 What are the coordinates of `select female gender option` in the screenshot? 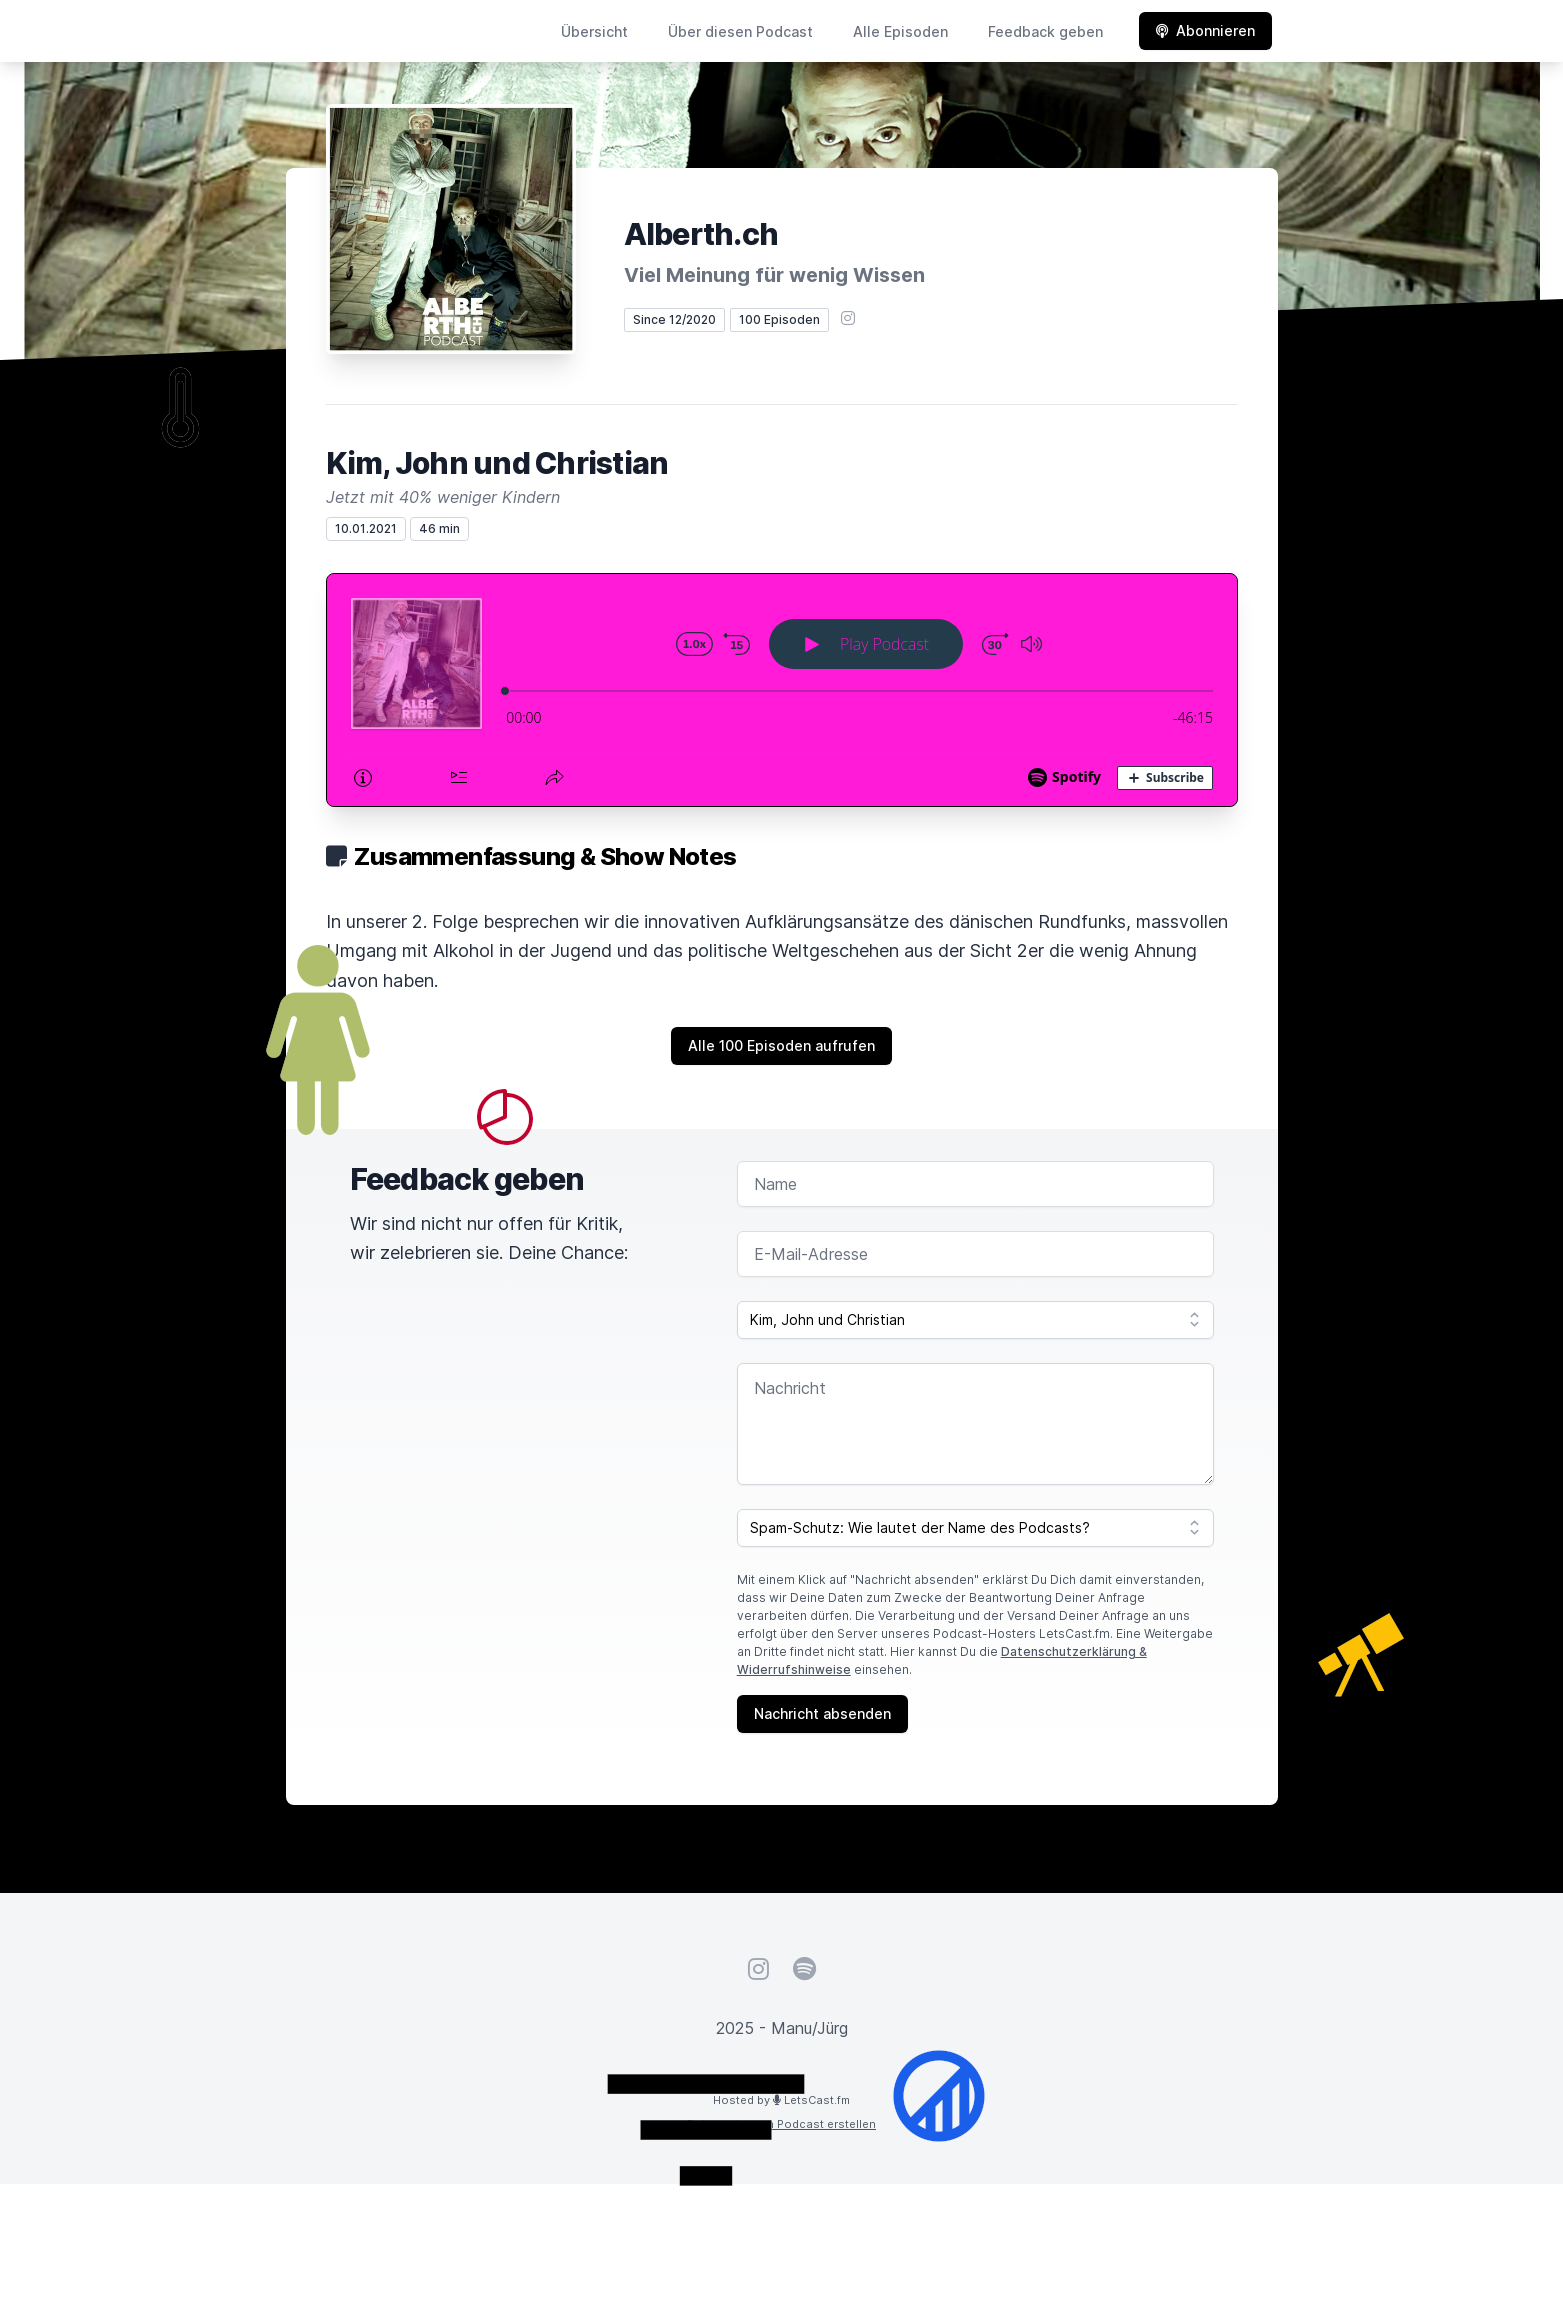 It's located at (318, 1040).